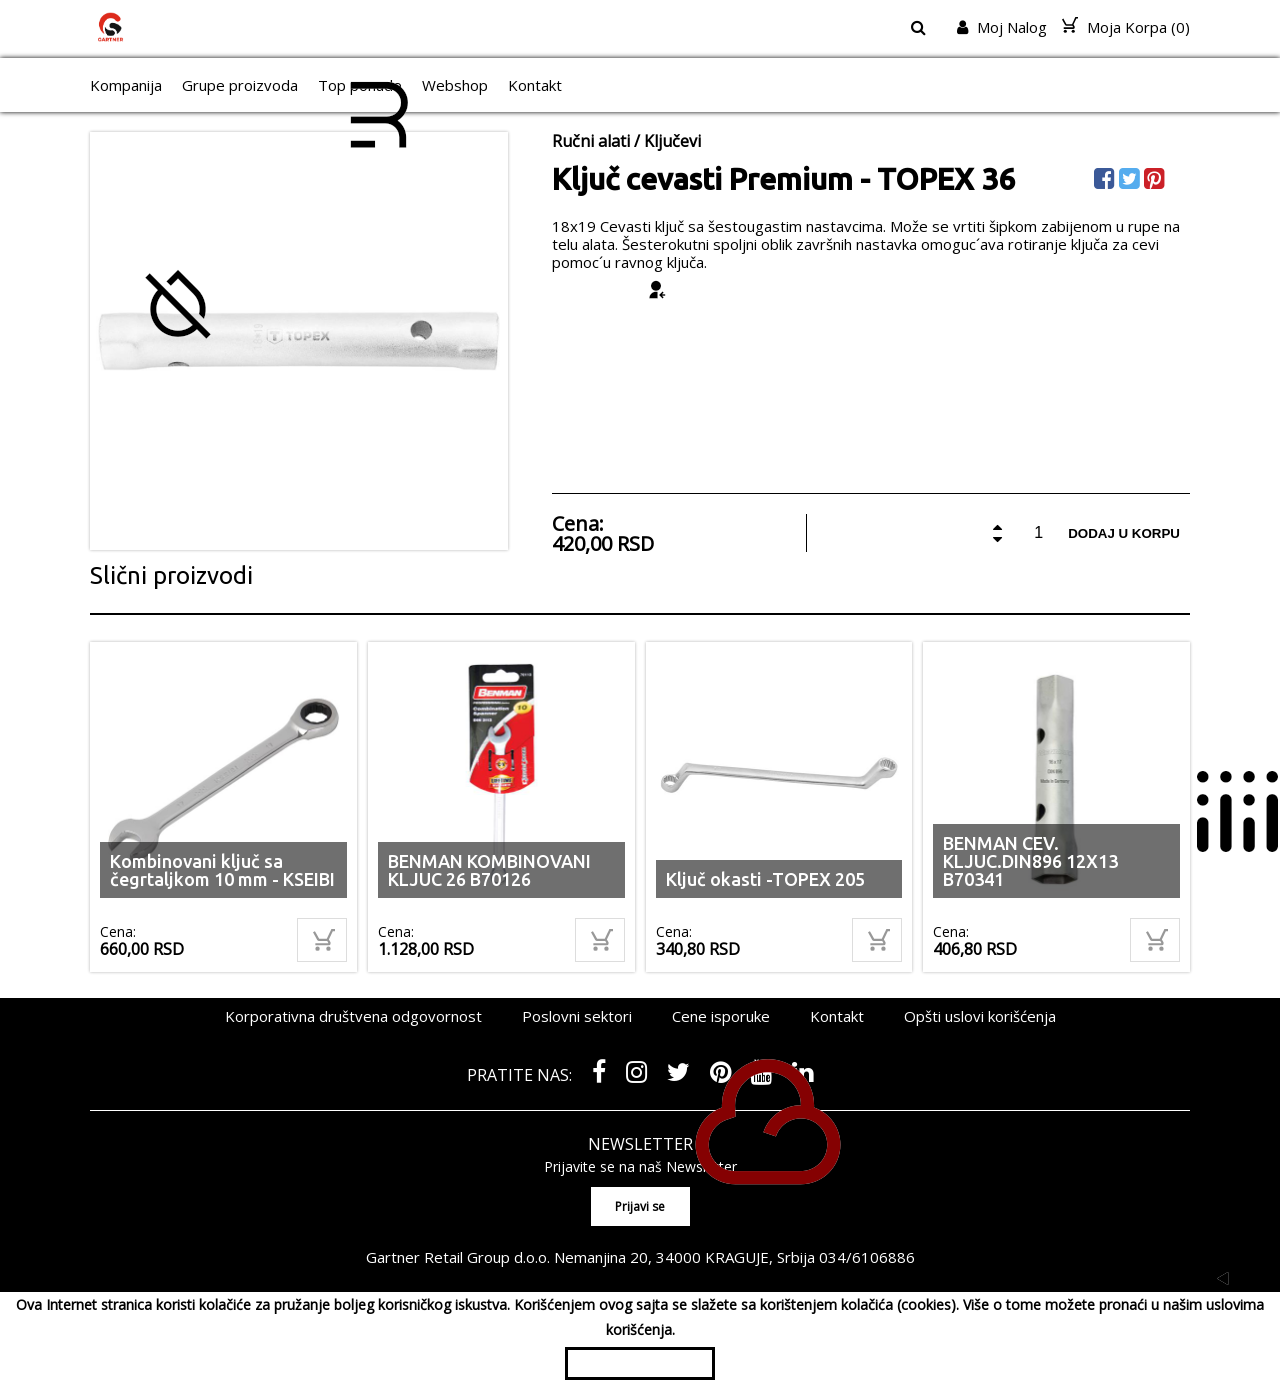 This screenshot has width=1280, height=1385. What do you see at coordinates (1223, 1278) in the screenshot?
I see `play media in reverse` at bounding box center [1223, 1278].